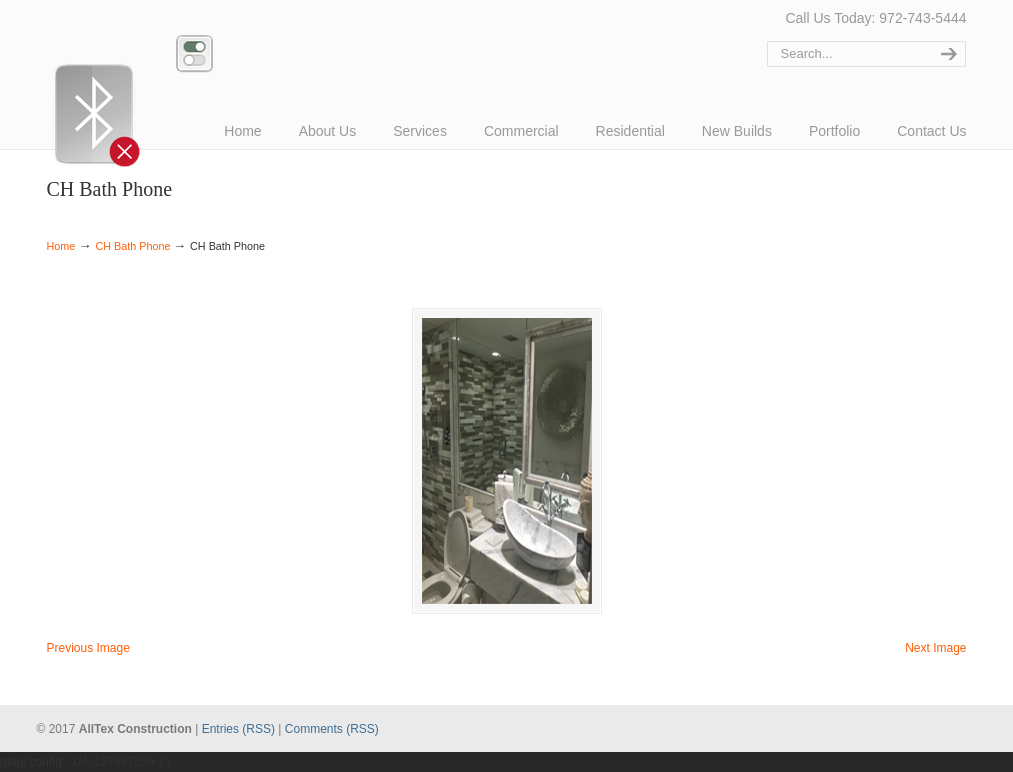 This screenshot has width=1013, height=772. What do you see at coordinates (194, 53) in the screenshot?
I see `open system settings or preferences` at bounding box center [194, 53].